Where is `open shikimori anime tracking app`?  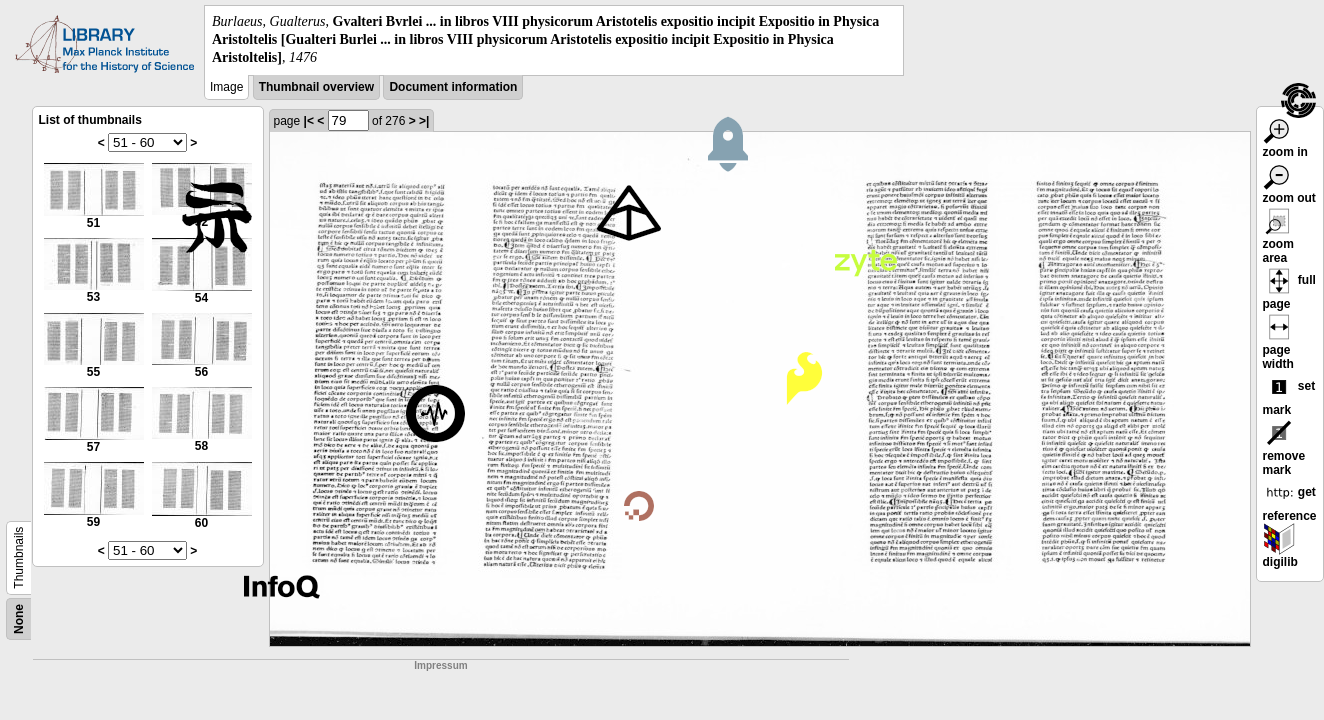 open shikimori anime tracking app is located at coordinates (217, 217).